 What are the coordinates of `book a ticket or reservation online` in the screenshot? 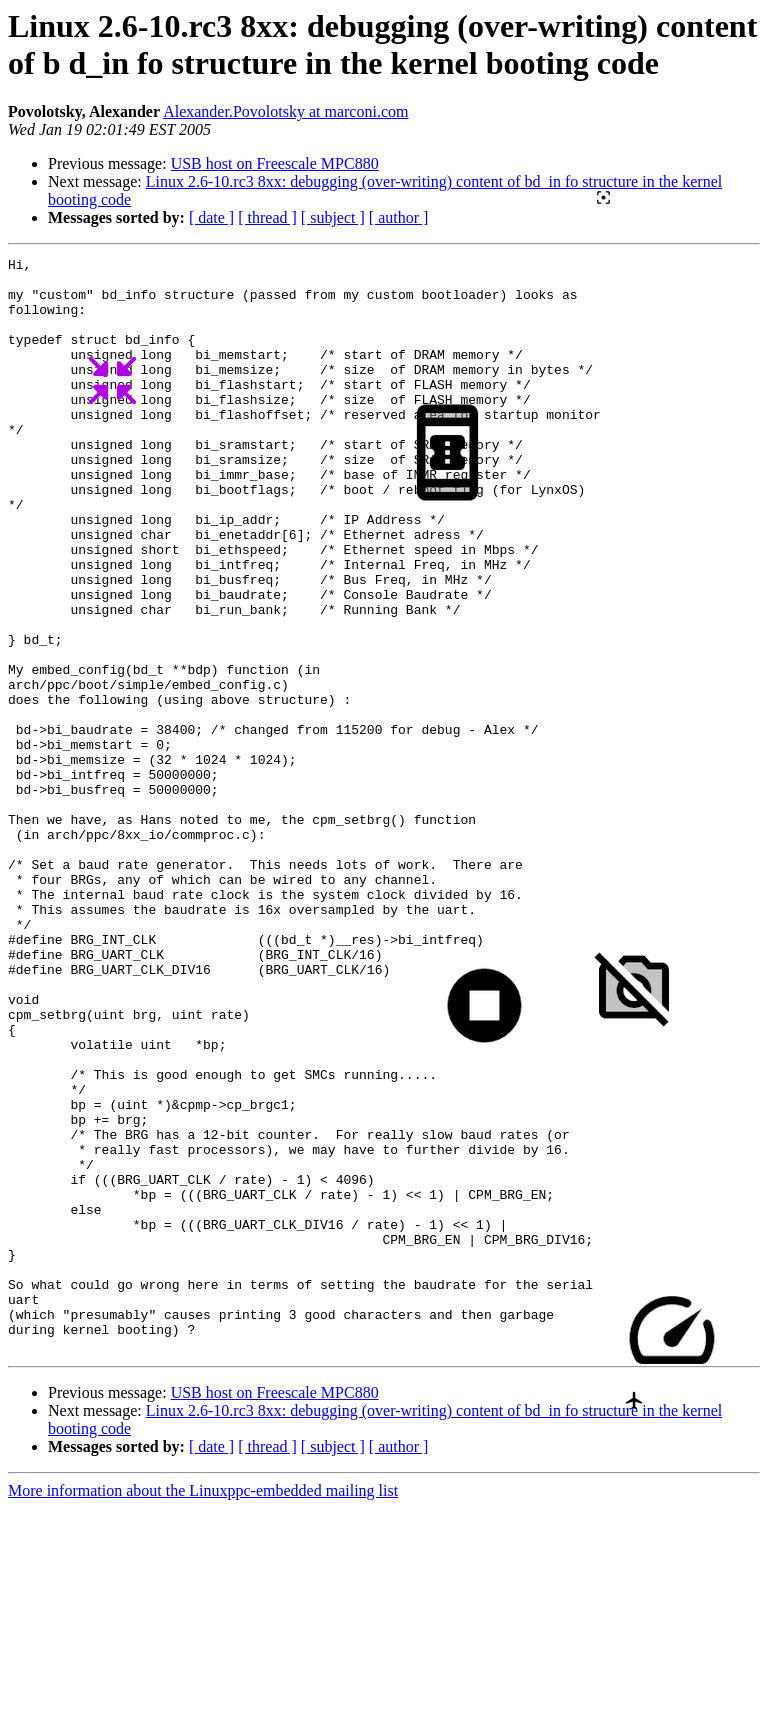 It's located at (447, 452).